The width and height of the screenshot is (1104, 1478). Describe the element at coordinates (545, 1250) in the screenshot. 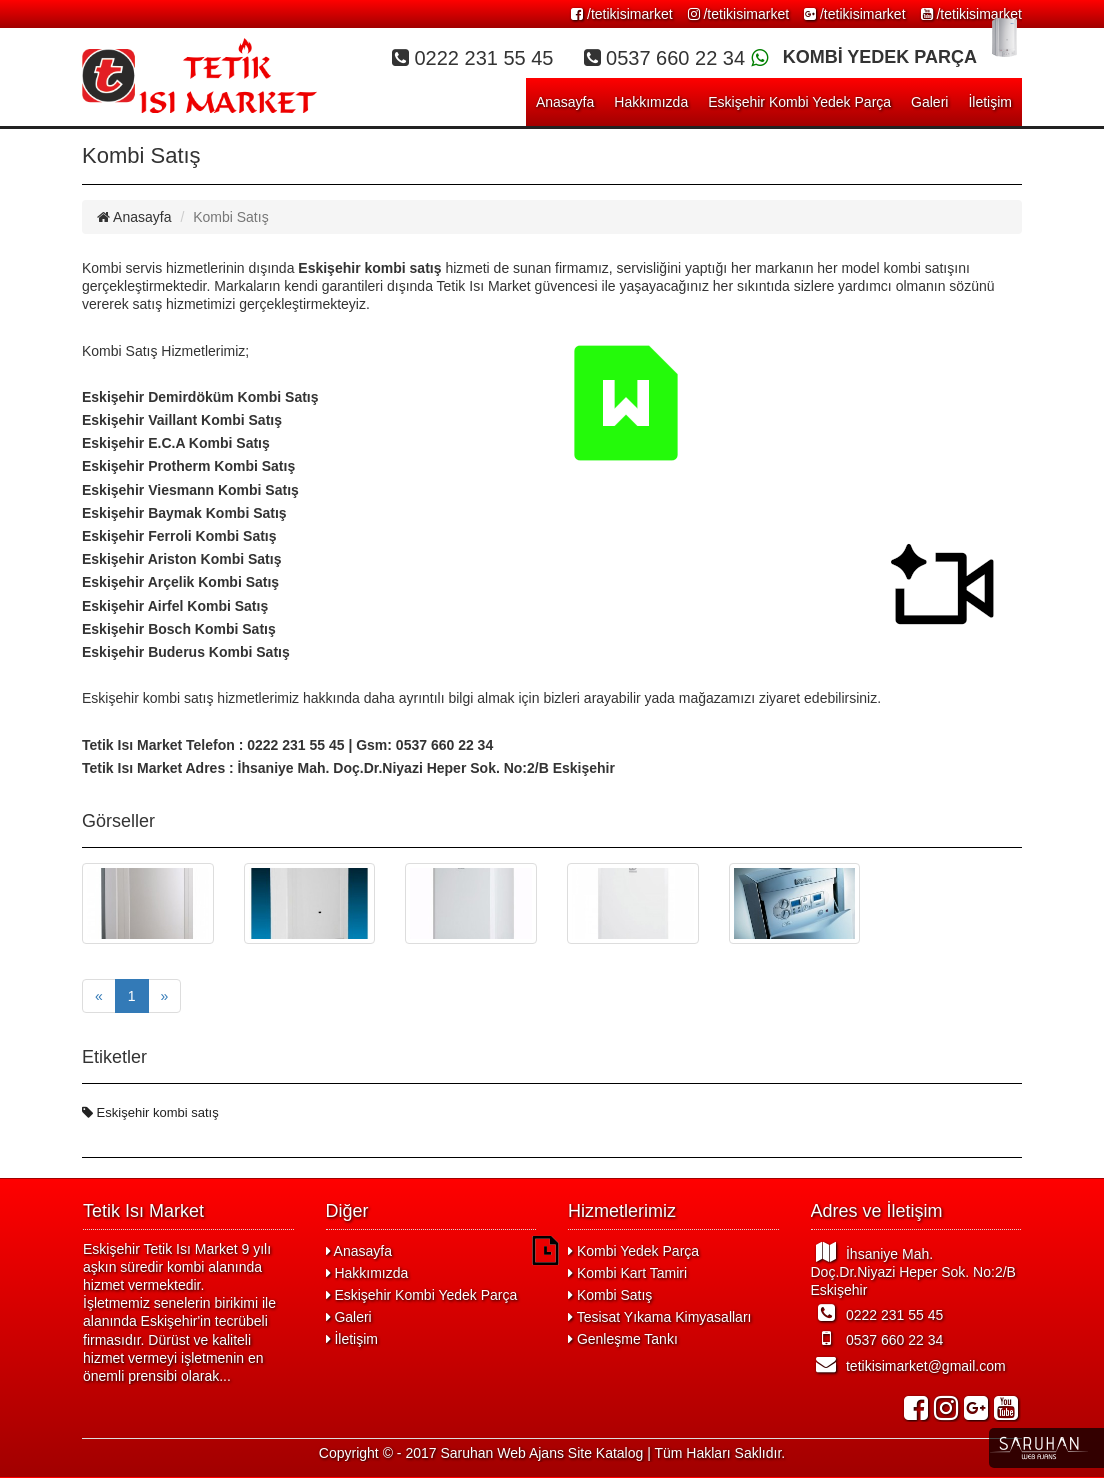

I see `view file version history` at that location.